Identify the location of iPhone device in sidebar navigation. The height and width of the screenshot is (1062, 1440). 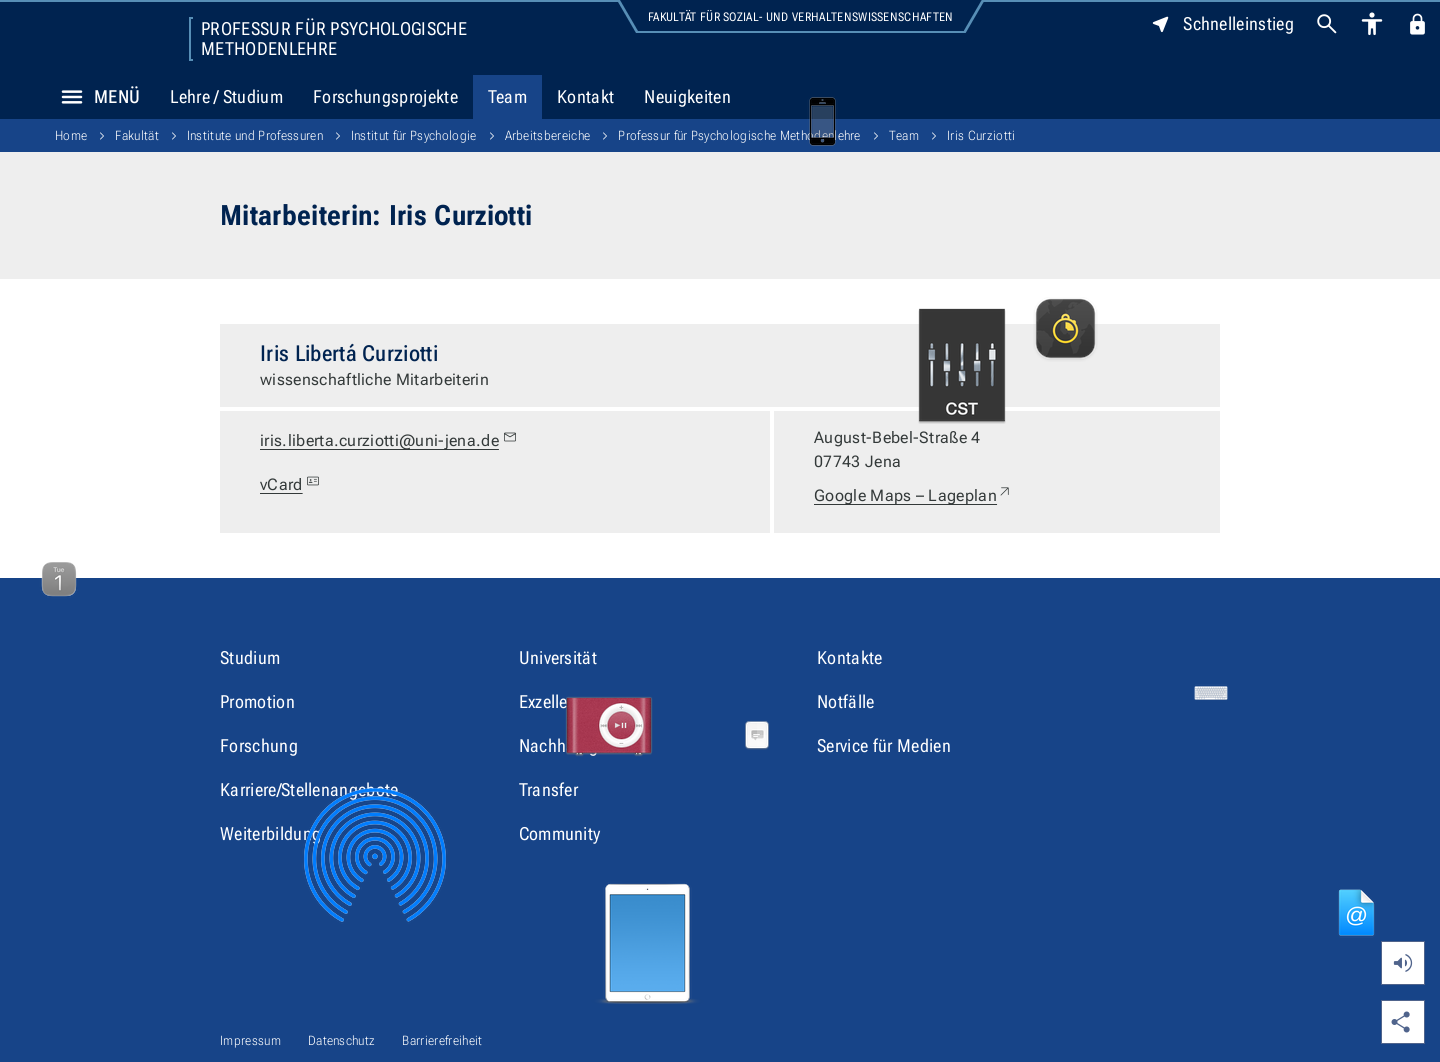
(822, 121).